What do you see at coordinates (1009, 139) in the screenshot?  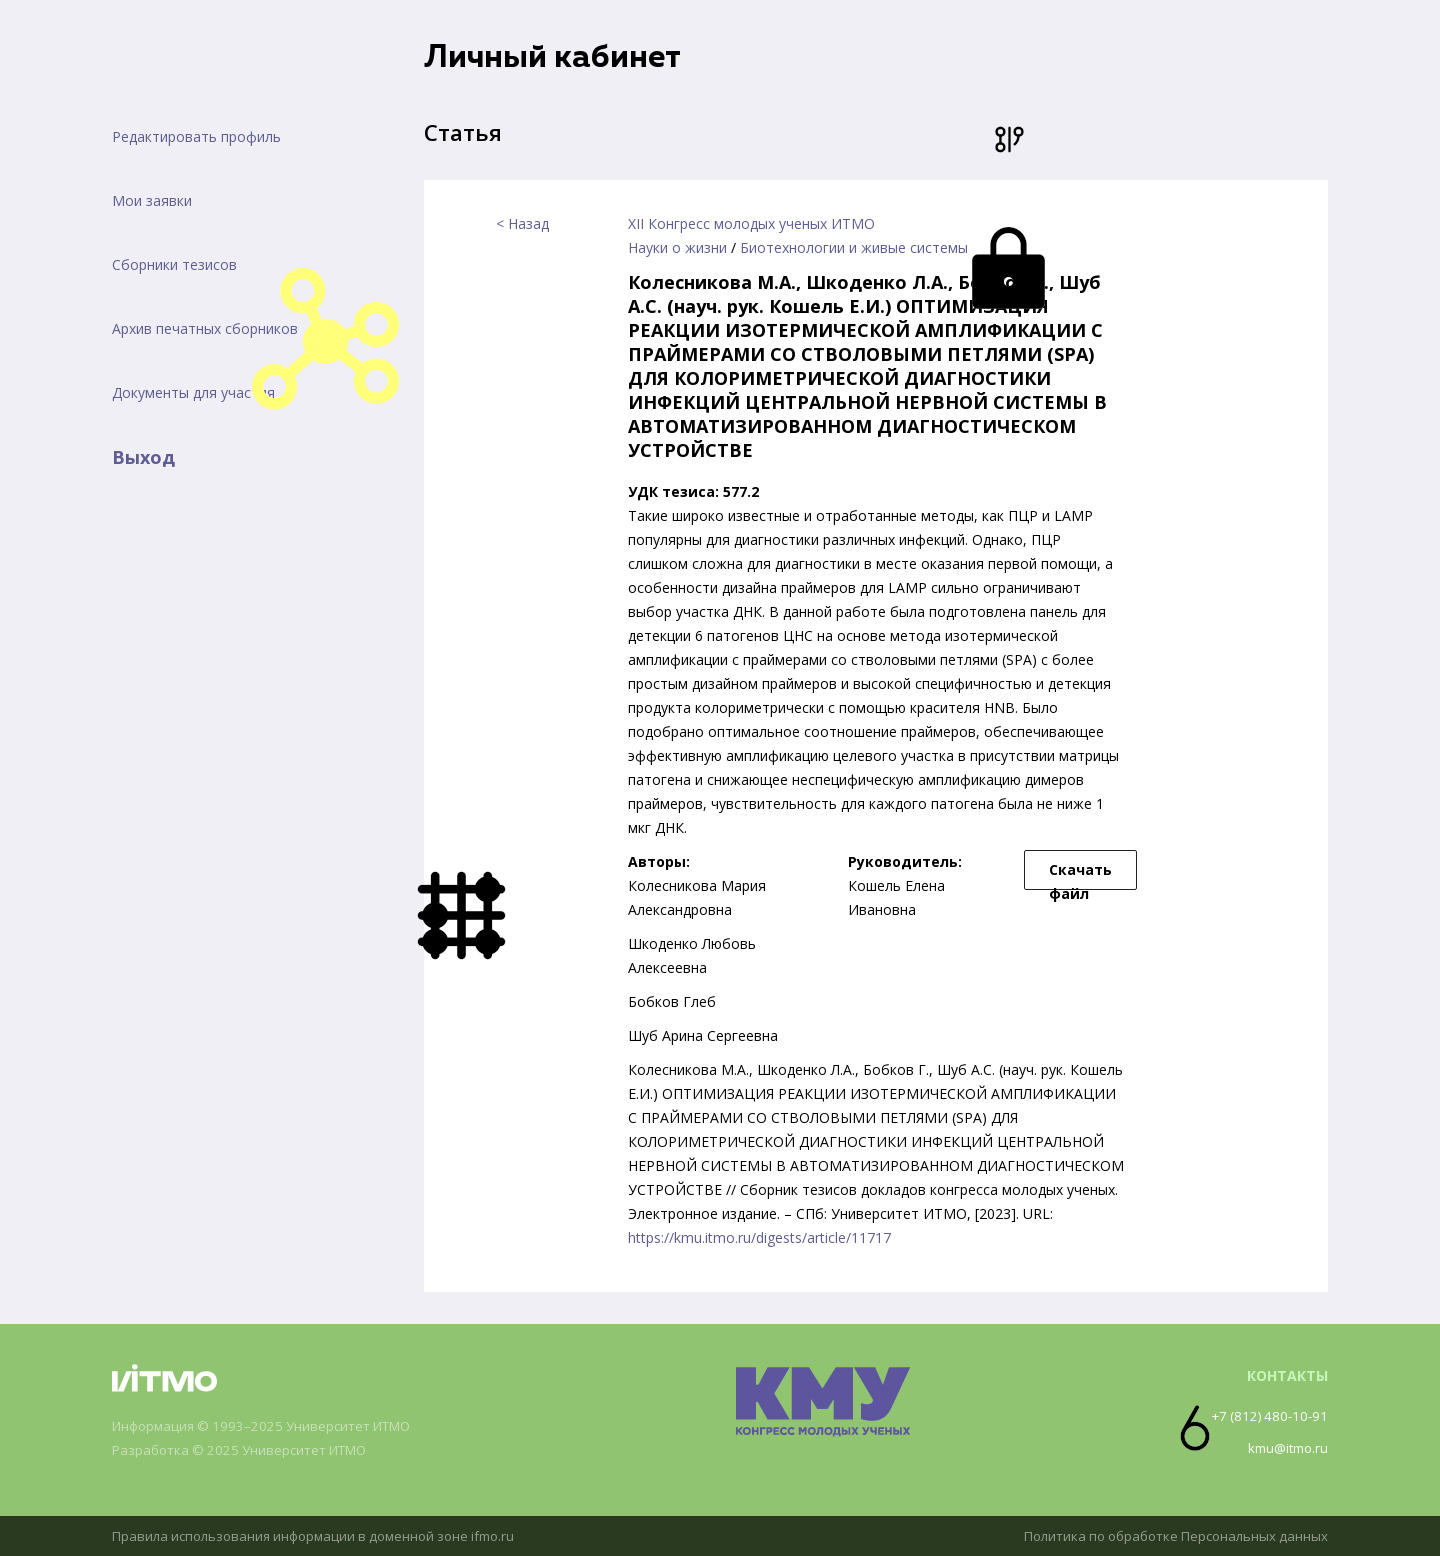 I see `view repository commit history` at bounding box center [1009, 139].